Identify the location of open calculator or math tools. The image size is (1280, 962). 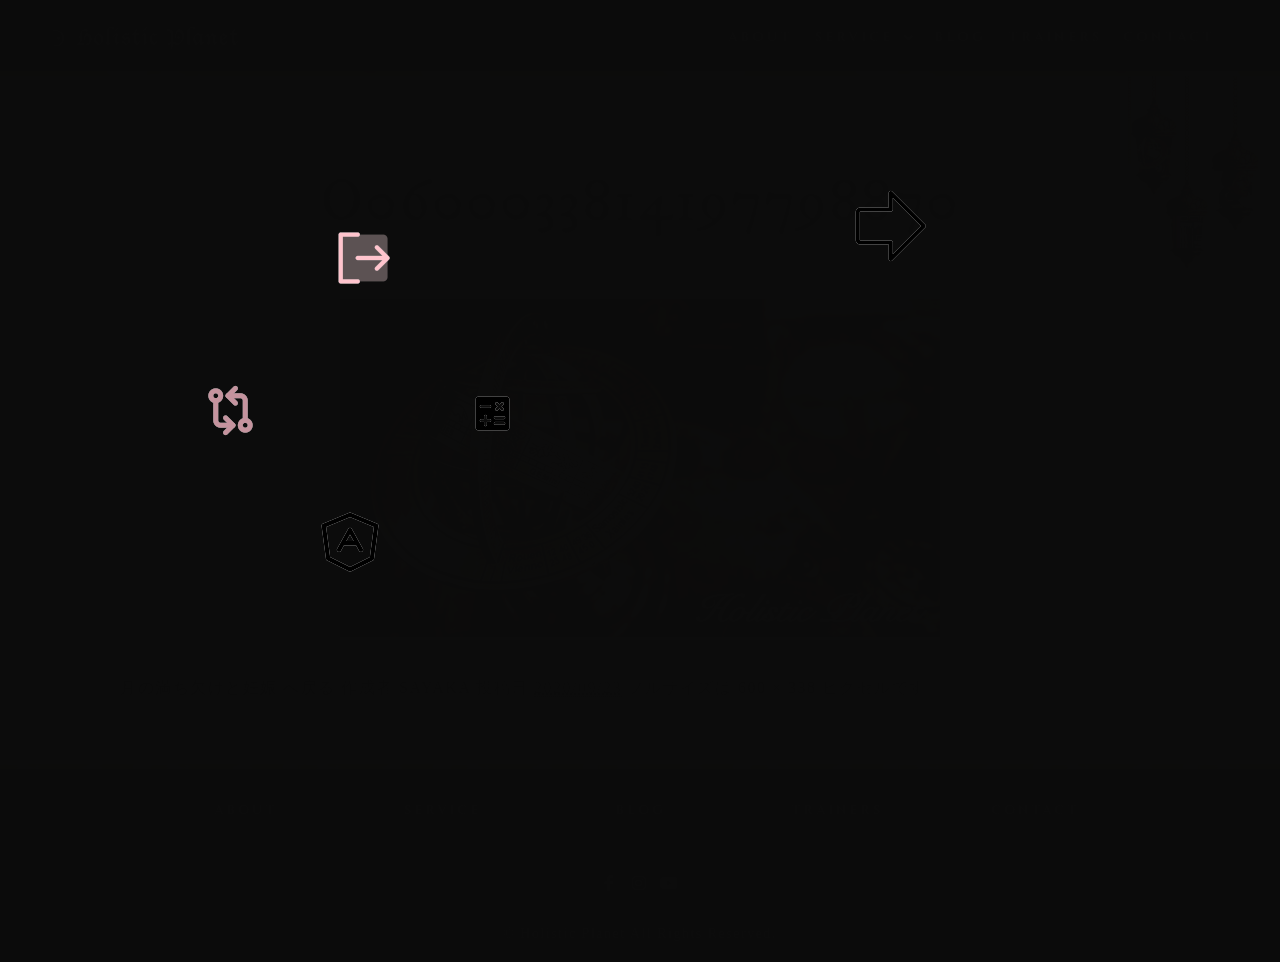
(492, 413).